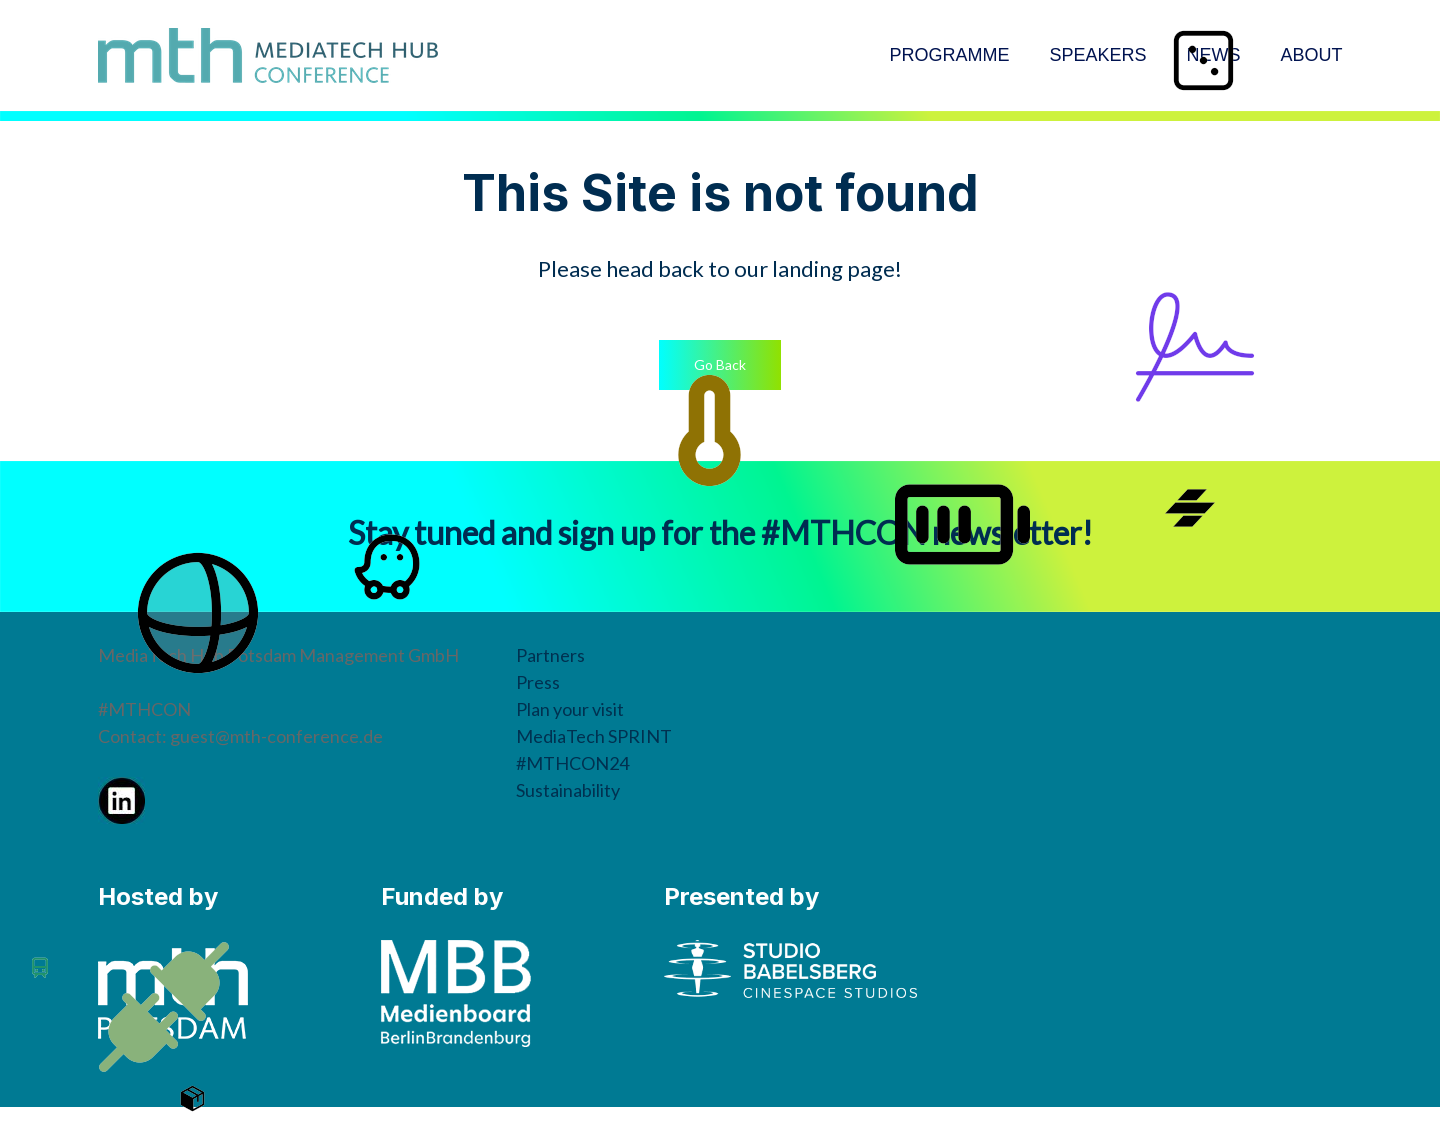 This screenshot has width=1440, height=1131. Describe the element at coordinates (387, 567) in the screenshot. I see `open waze navigation app` at that location.